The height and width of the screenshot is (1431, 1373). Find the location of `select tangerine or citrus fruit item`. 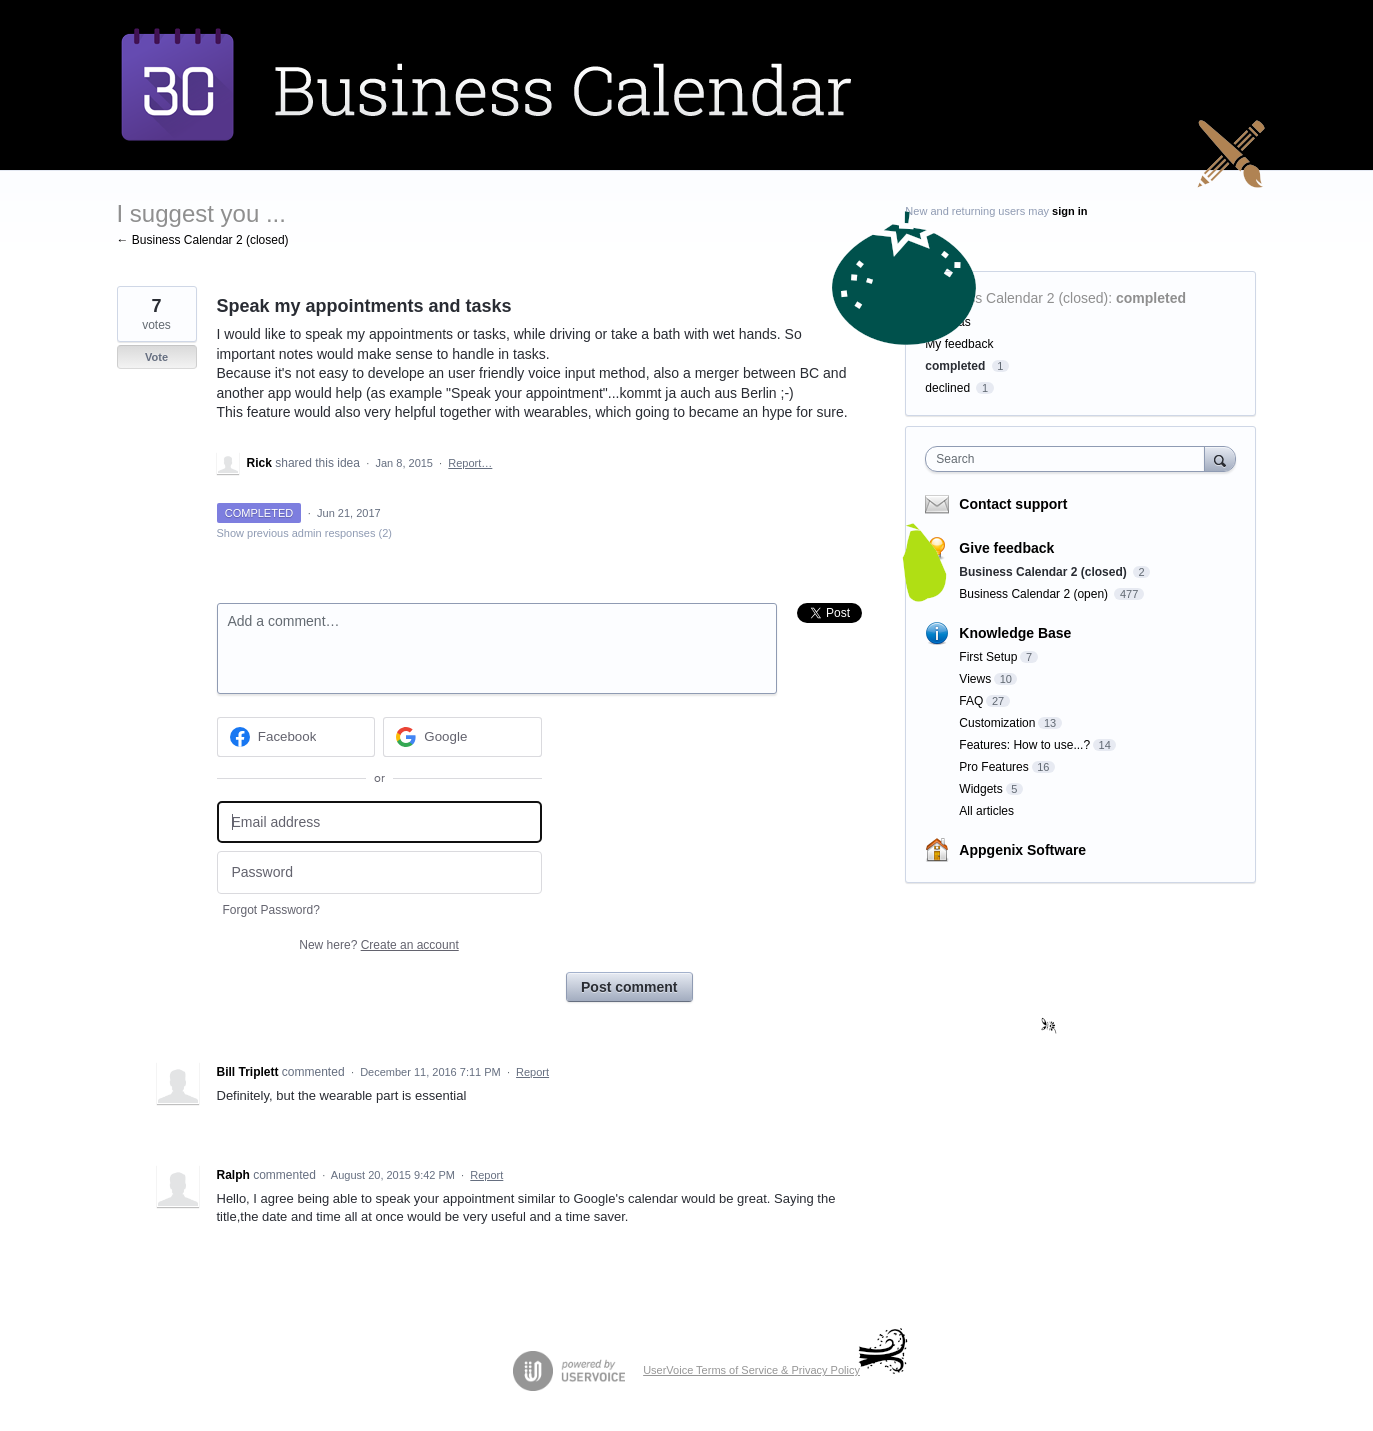

select tangerine or citrus fruit item is located at coordinates (904, 278).